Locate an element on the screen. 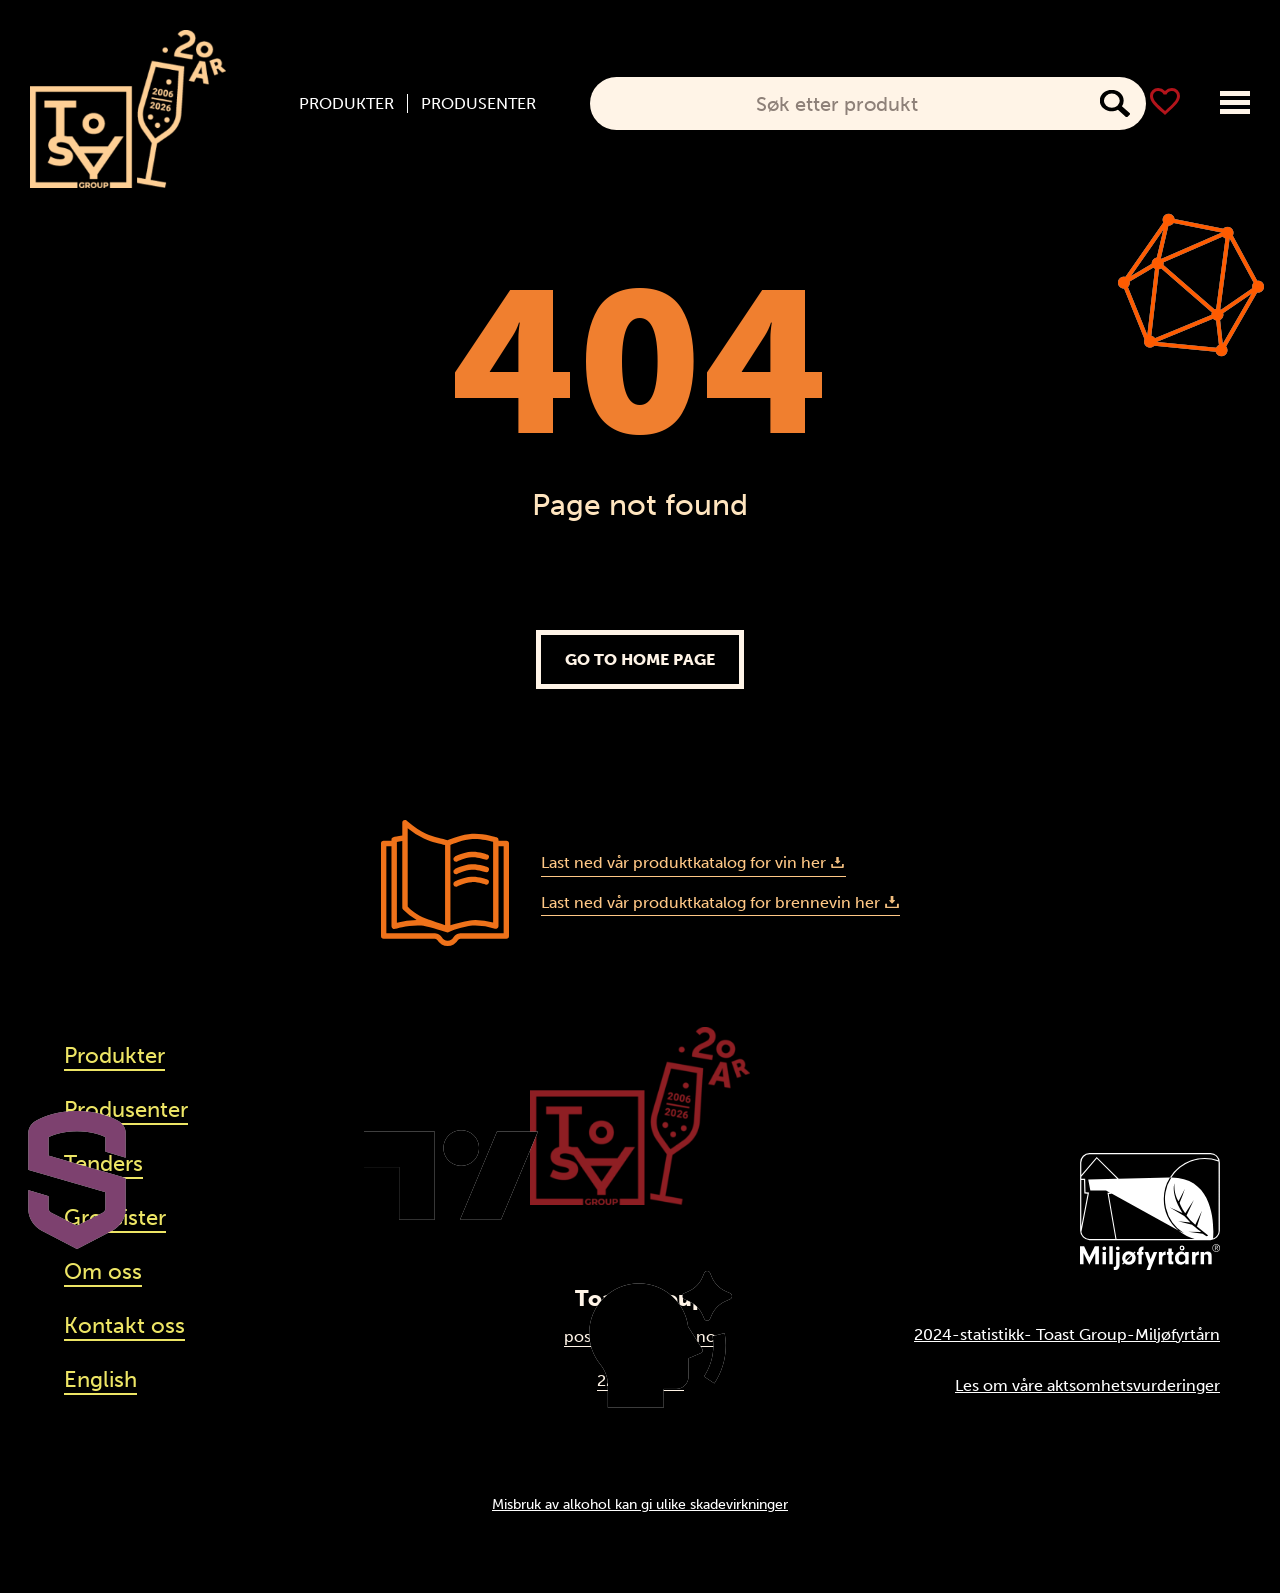 This screenshot has width=1280, height=1593. symphony messaging platform logo is located at coordinates (77, 1180).